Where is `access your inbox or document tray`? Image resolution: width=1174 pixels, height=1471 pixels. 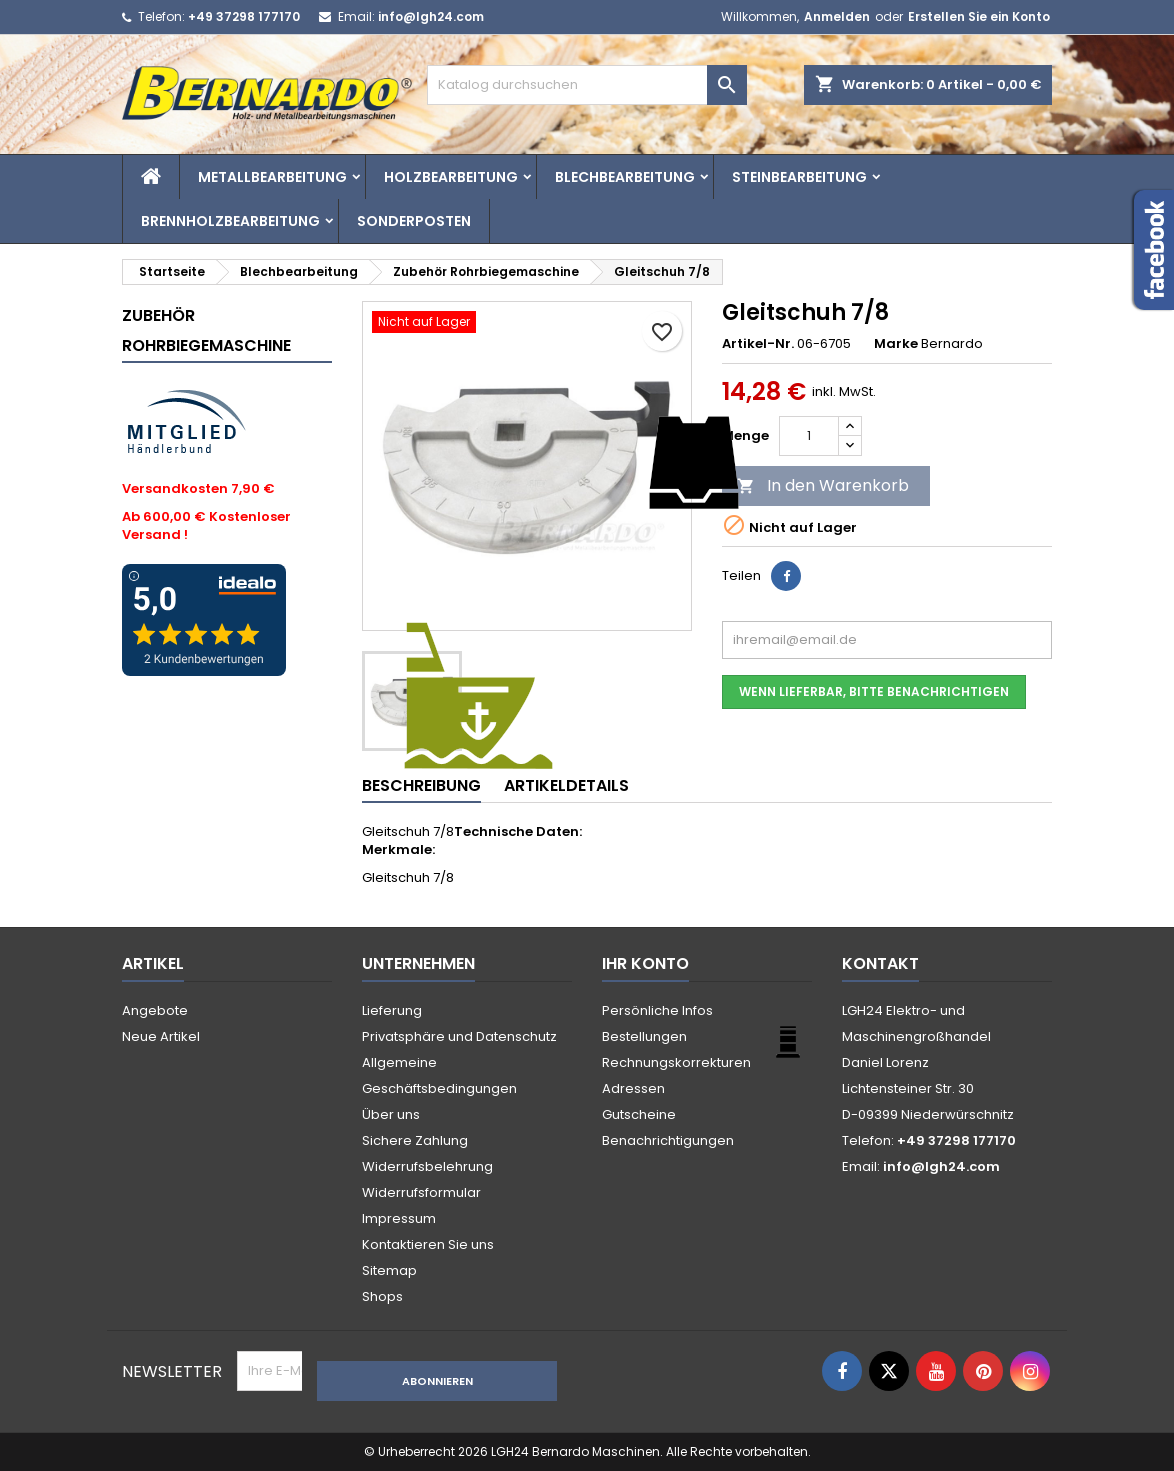 access your inbox or document tray is located at coordinates (694, 461).